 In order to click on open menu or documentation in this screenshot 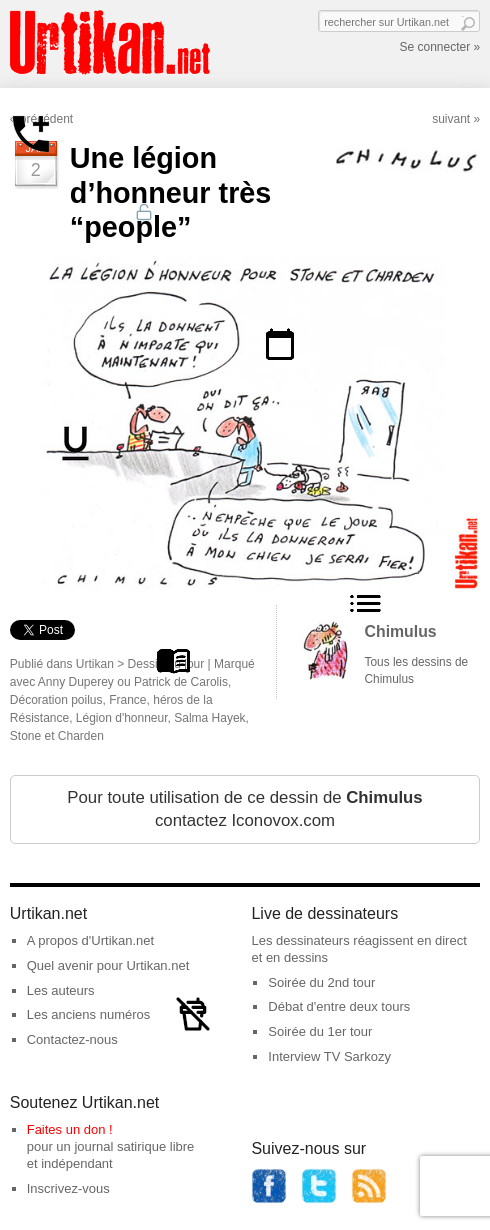, I will do `click(174, 660)`.